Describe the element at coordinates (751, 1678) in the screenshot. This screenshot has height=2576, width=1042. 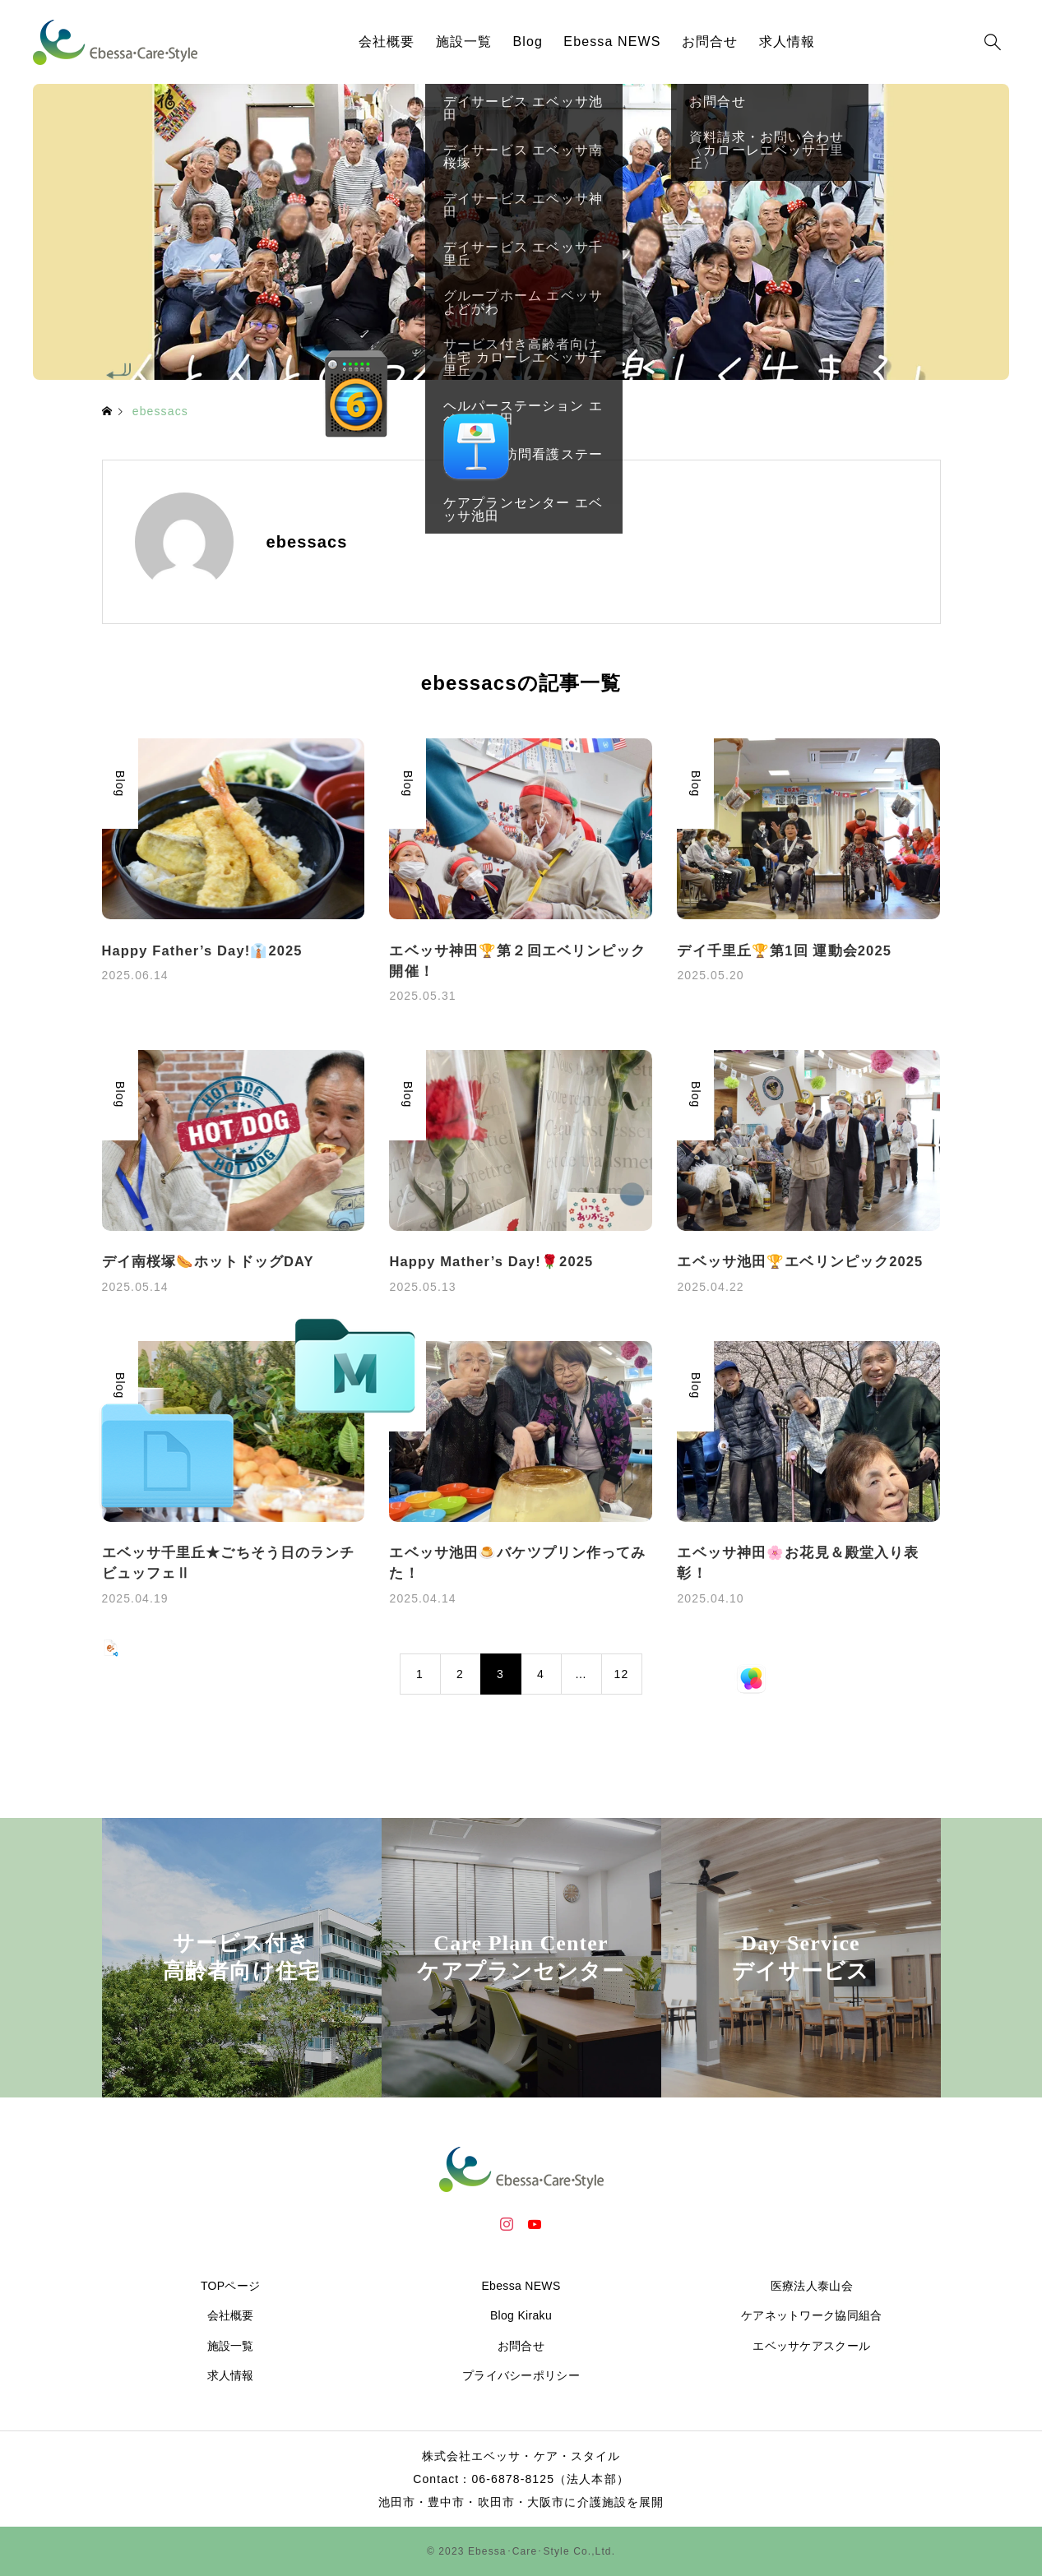
I see `open Game Center to view achievements and leaderboards` at that location.